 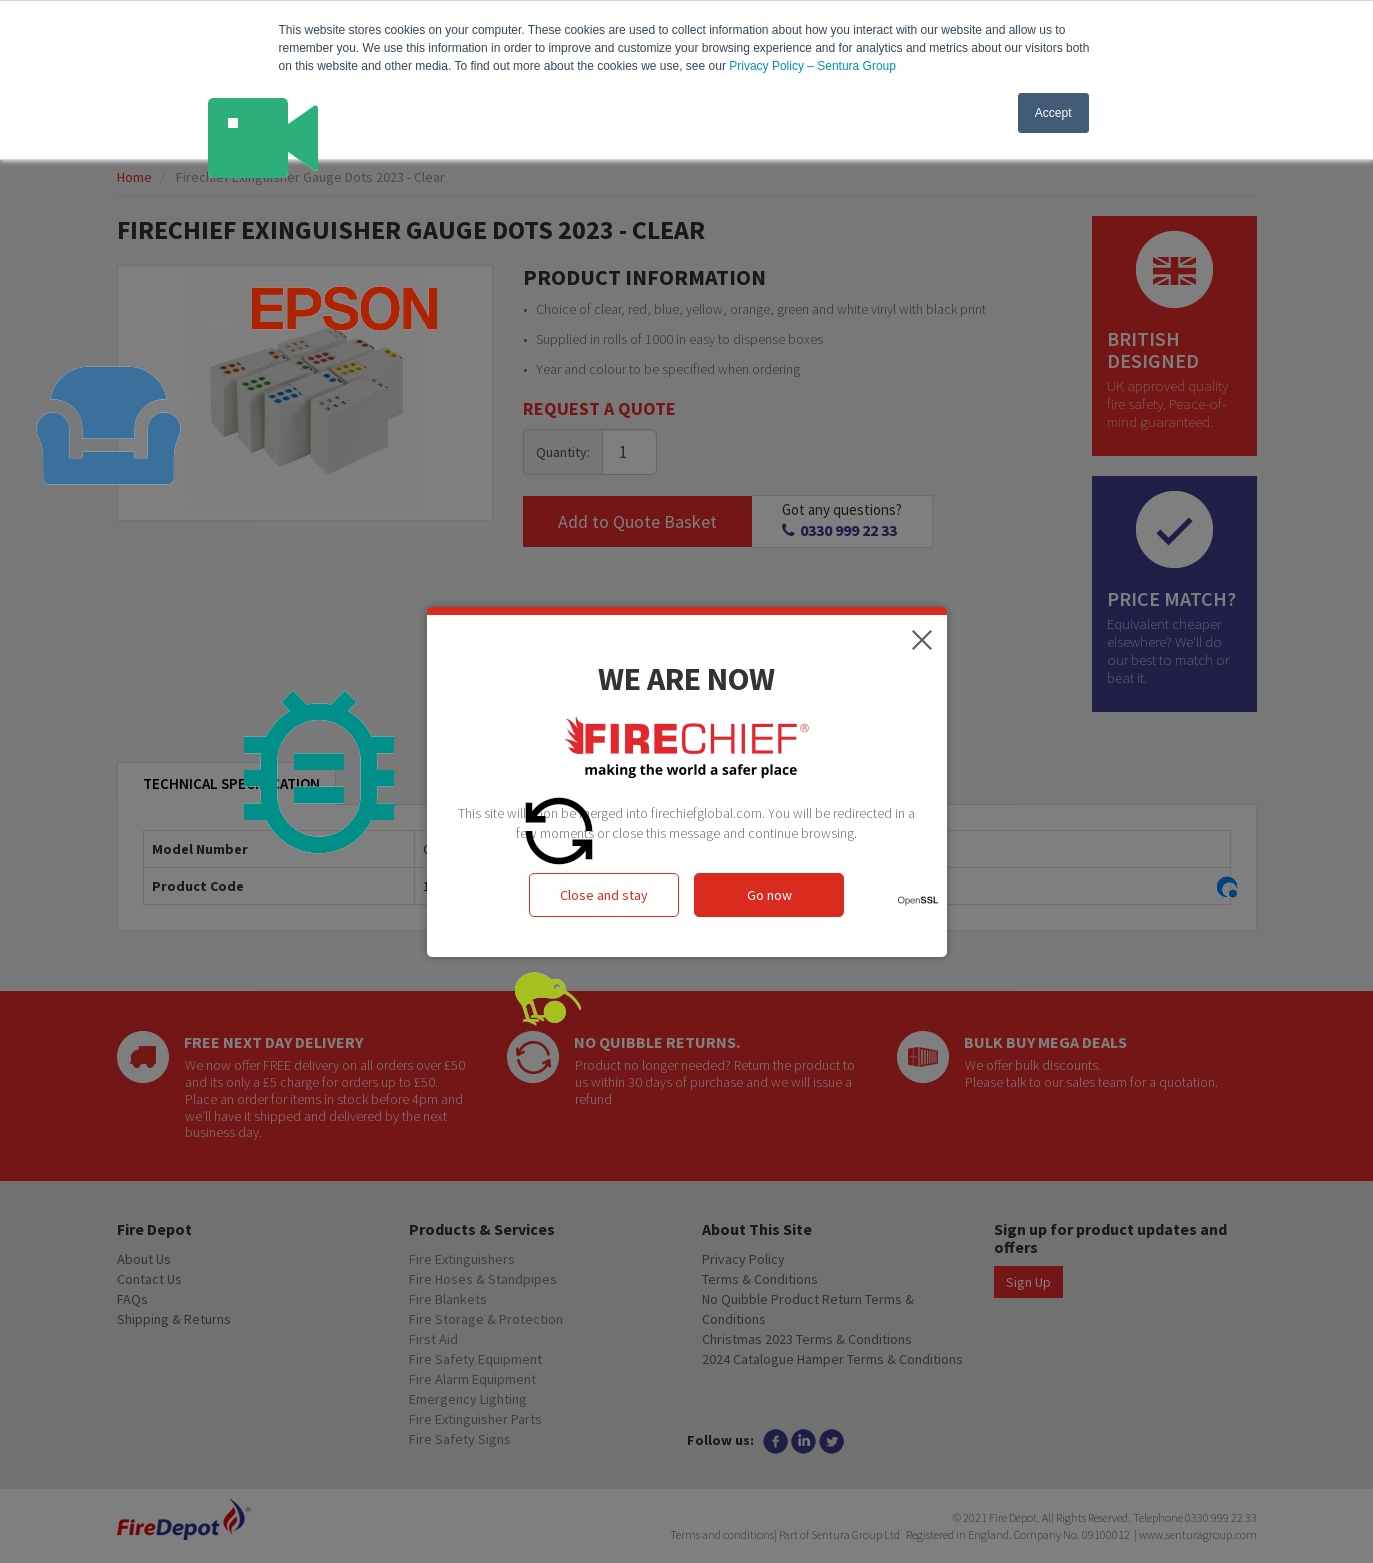 What do you see at coordinates (548, 999) in the screenshot?
I see `open the kiwix offline content reader` at bounding box center [548, 999].